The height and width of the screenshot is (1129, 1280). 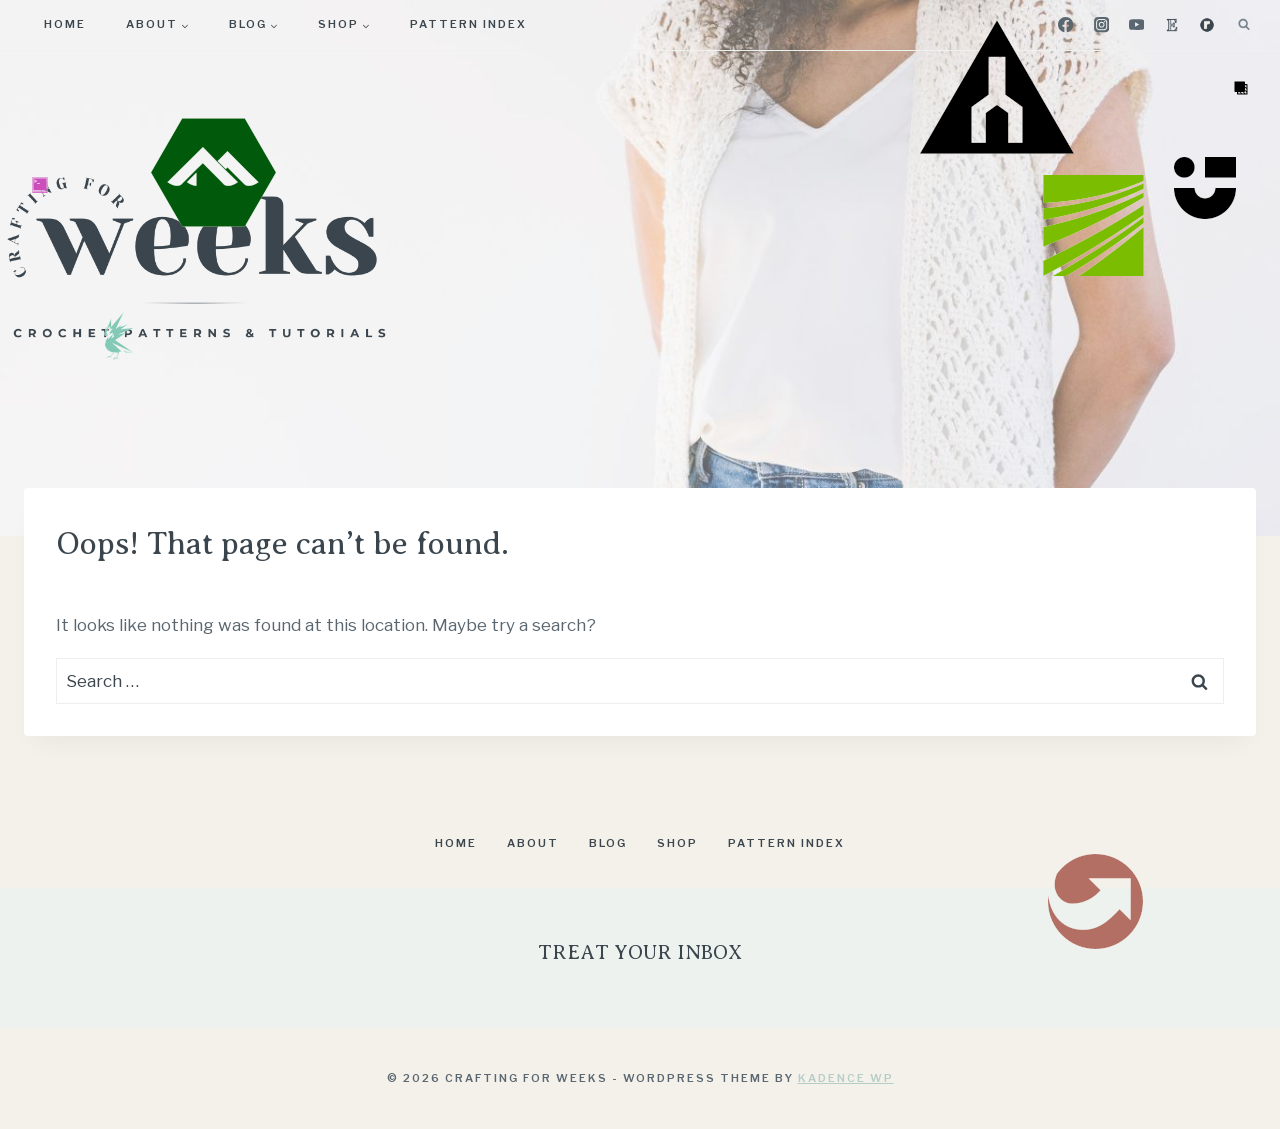 I want to click on visit portableapps.com website, so click(x=1095, y=901).